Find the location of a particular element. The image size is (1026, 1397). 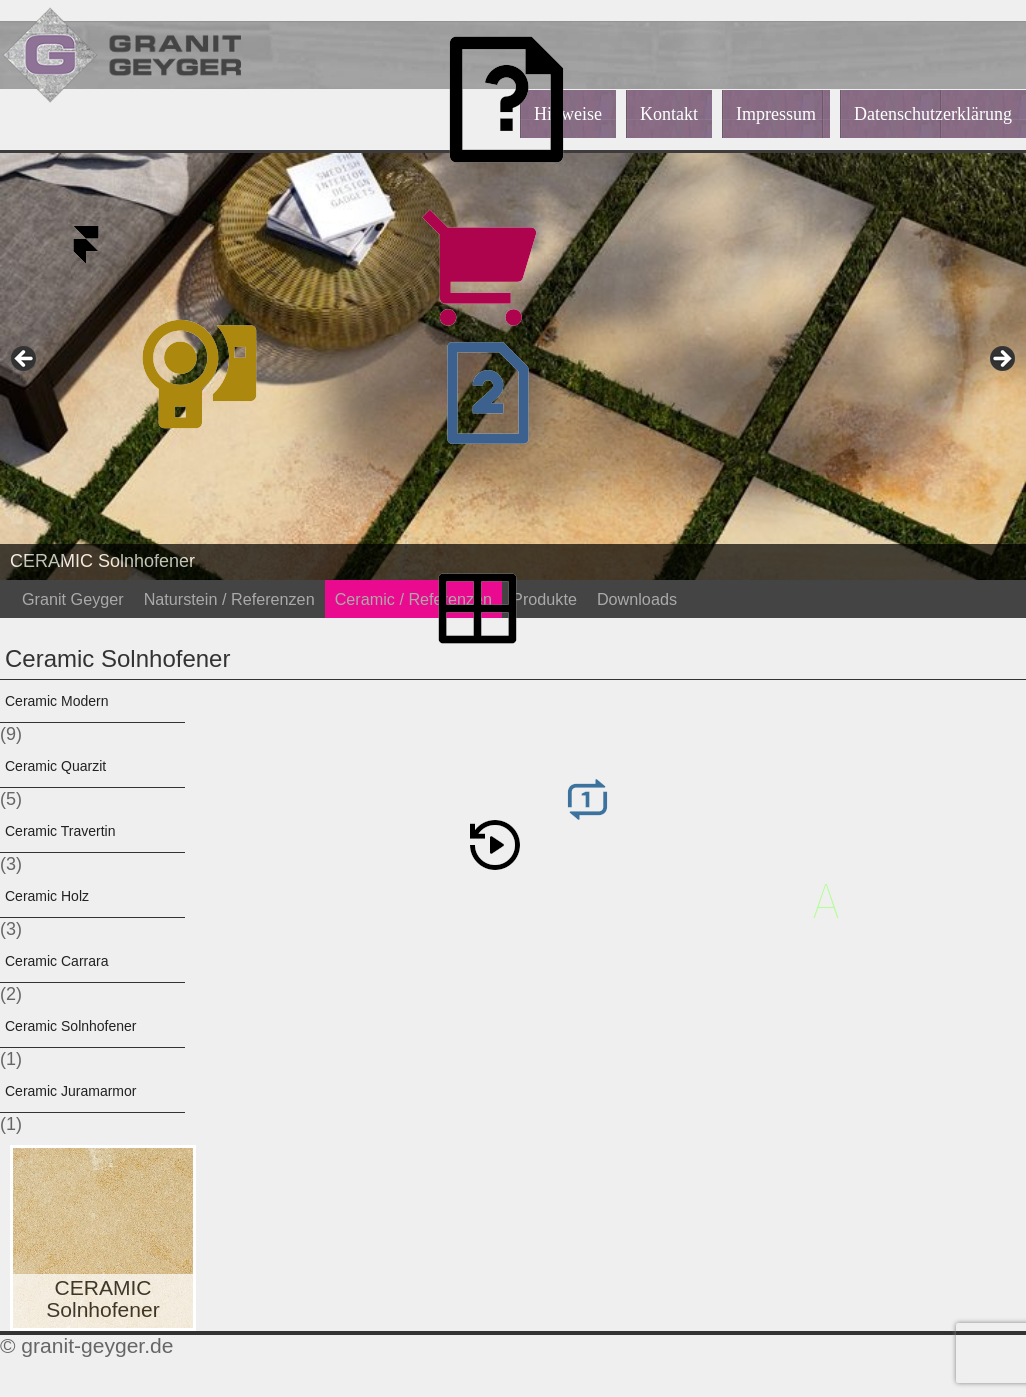

switch to grid view layout is located at coordinates (477, 608).